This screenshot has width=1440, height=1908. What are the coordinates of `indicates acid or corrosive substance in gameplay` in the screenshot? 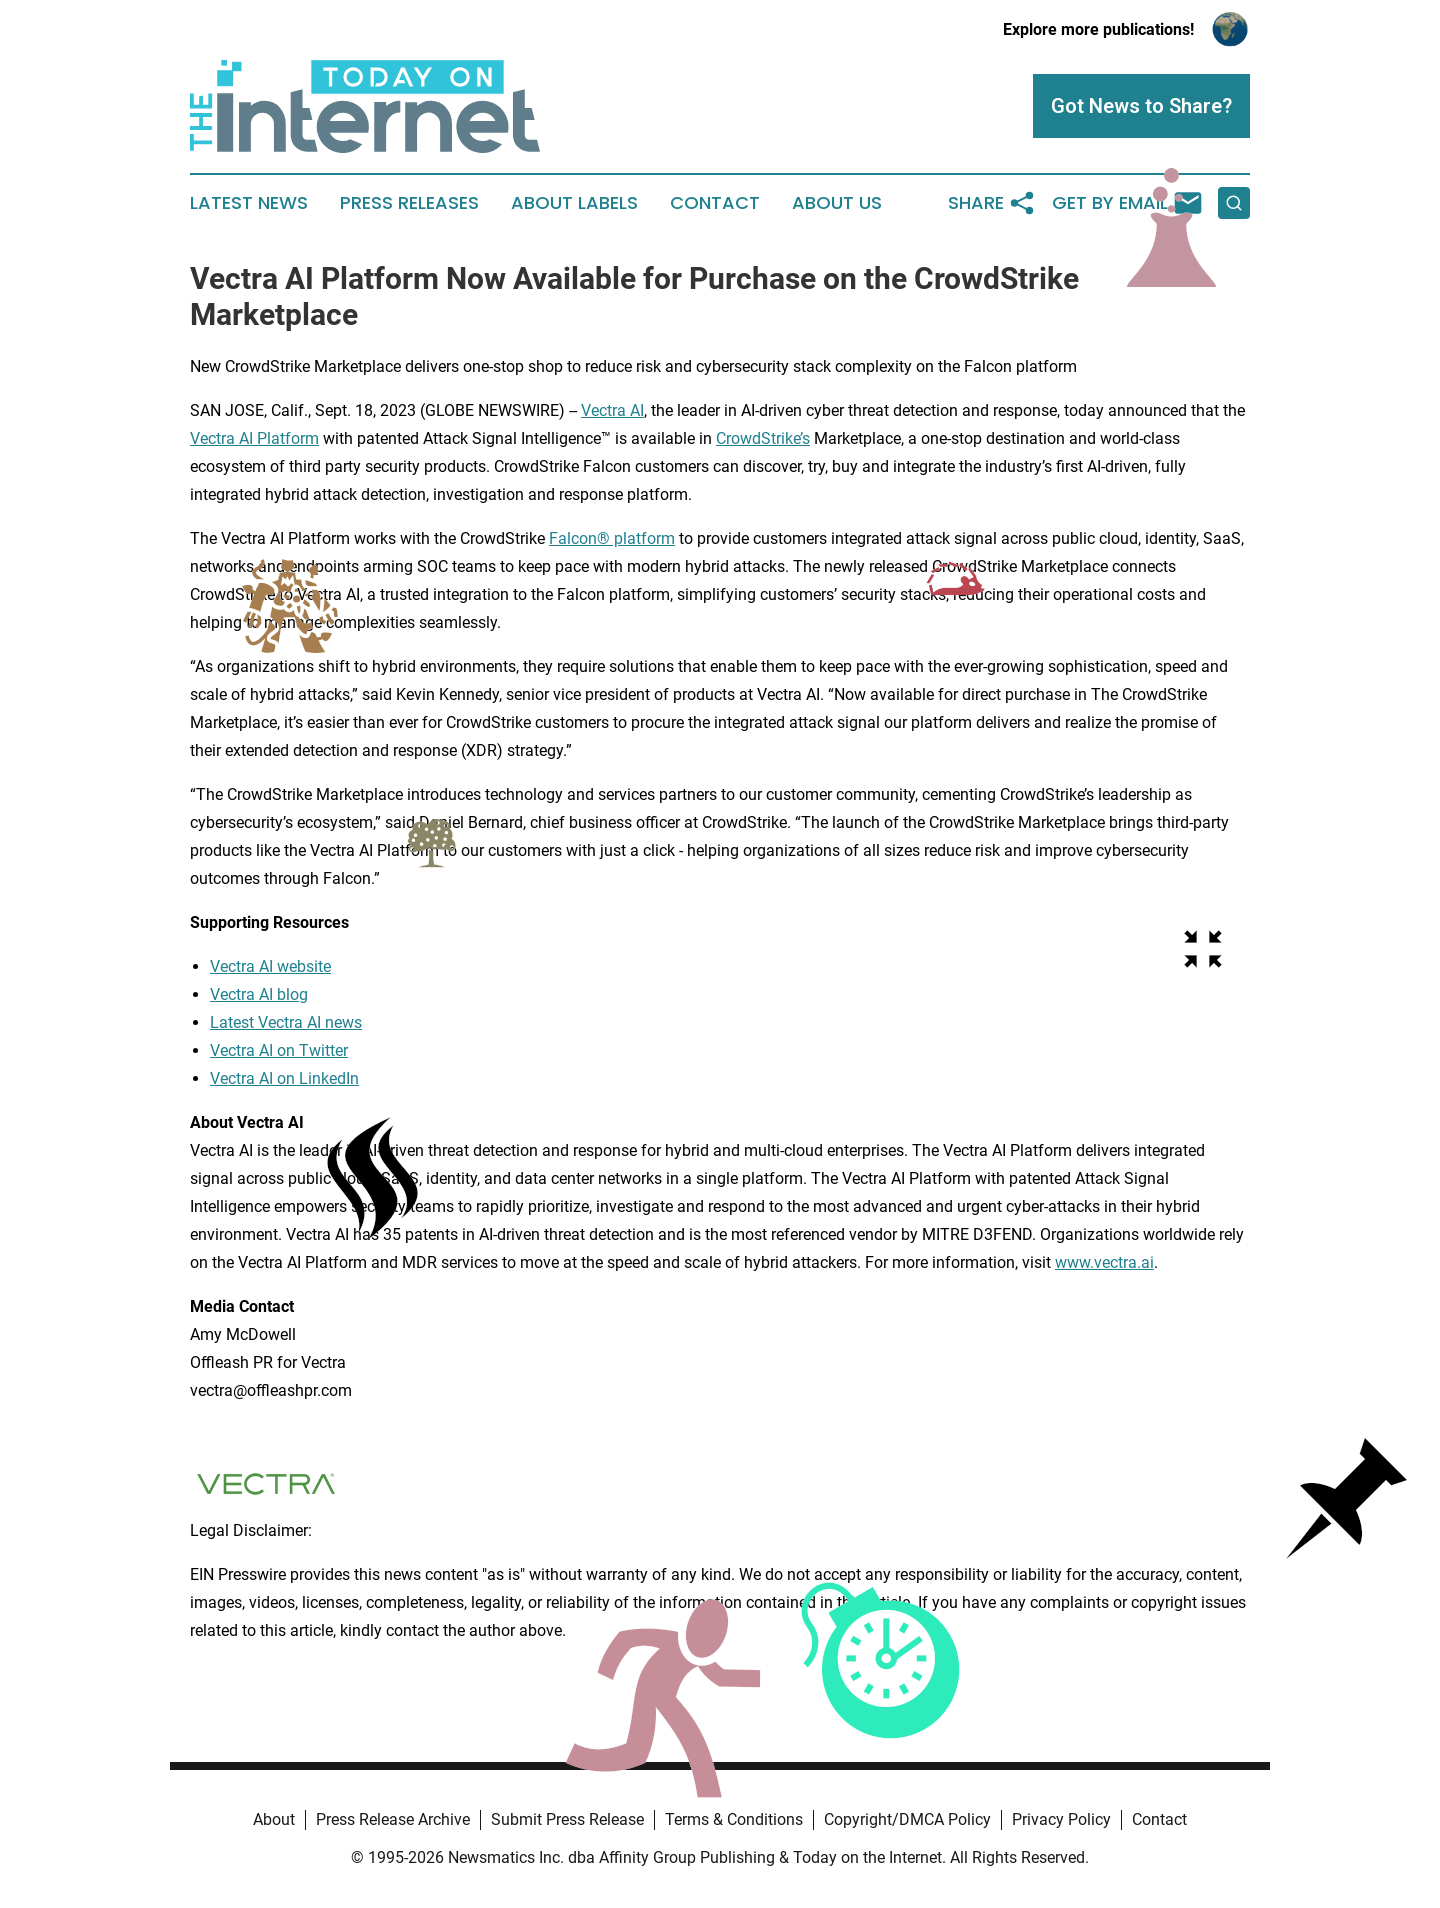 It's located at (1171, 227).